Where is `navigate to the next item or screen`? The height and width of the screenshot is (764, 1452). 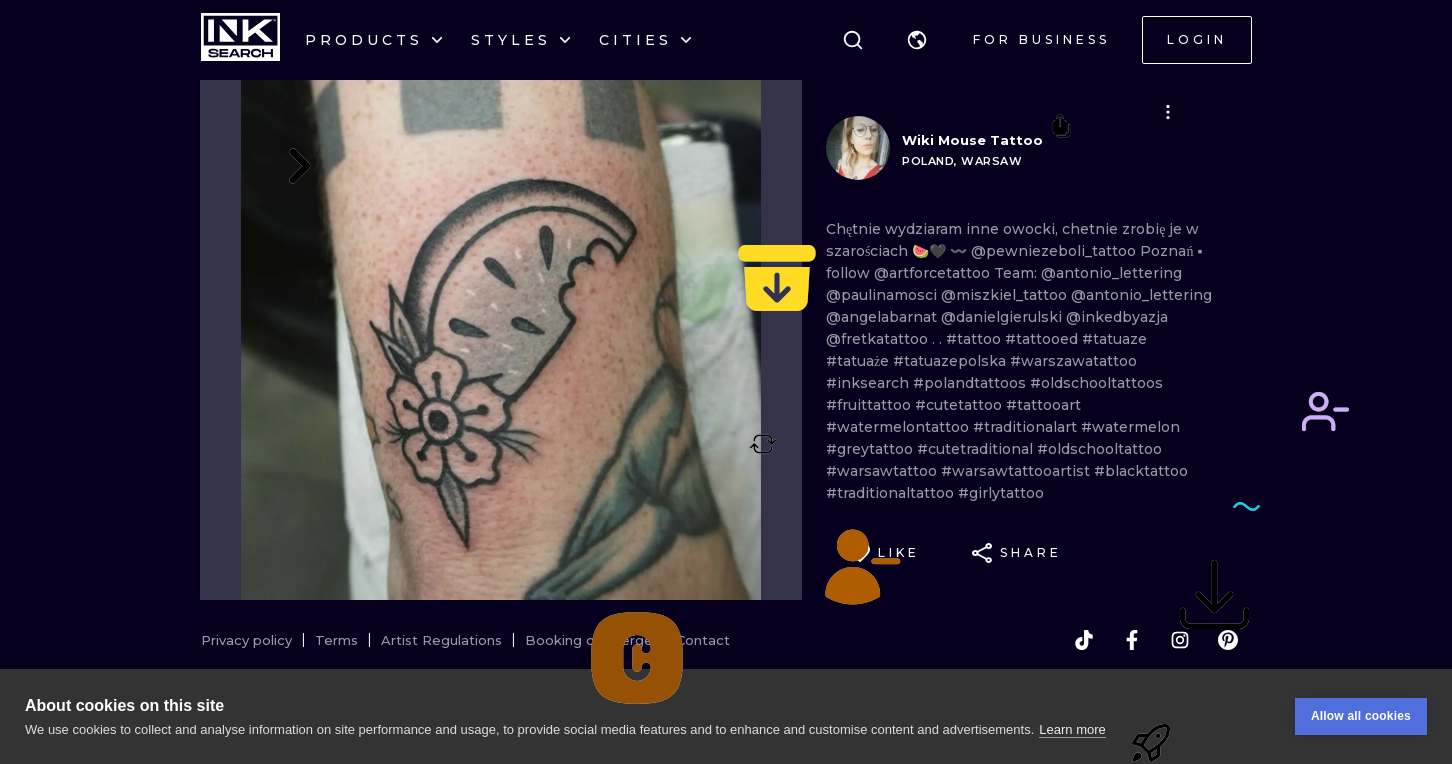
navigate to the next item or screen is located at coordinates (298, 166).